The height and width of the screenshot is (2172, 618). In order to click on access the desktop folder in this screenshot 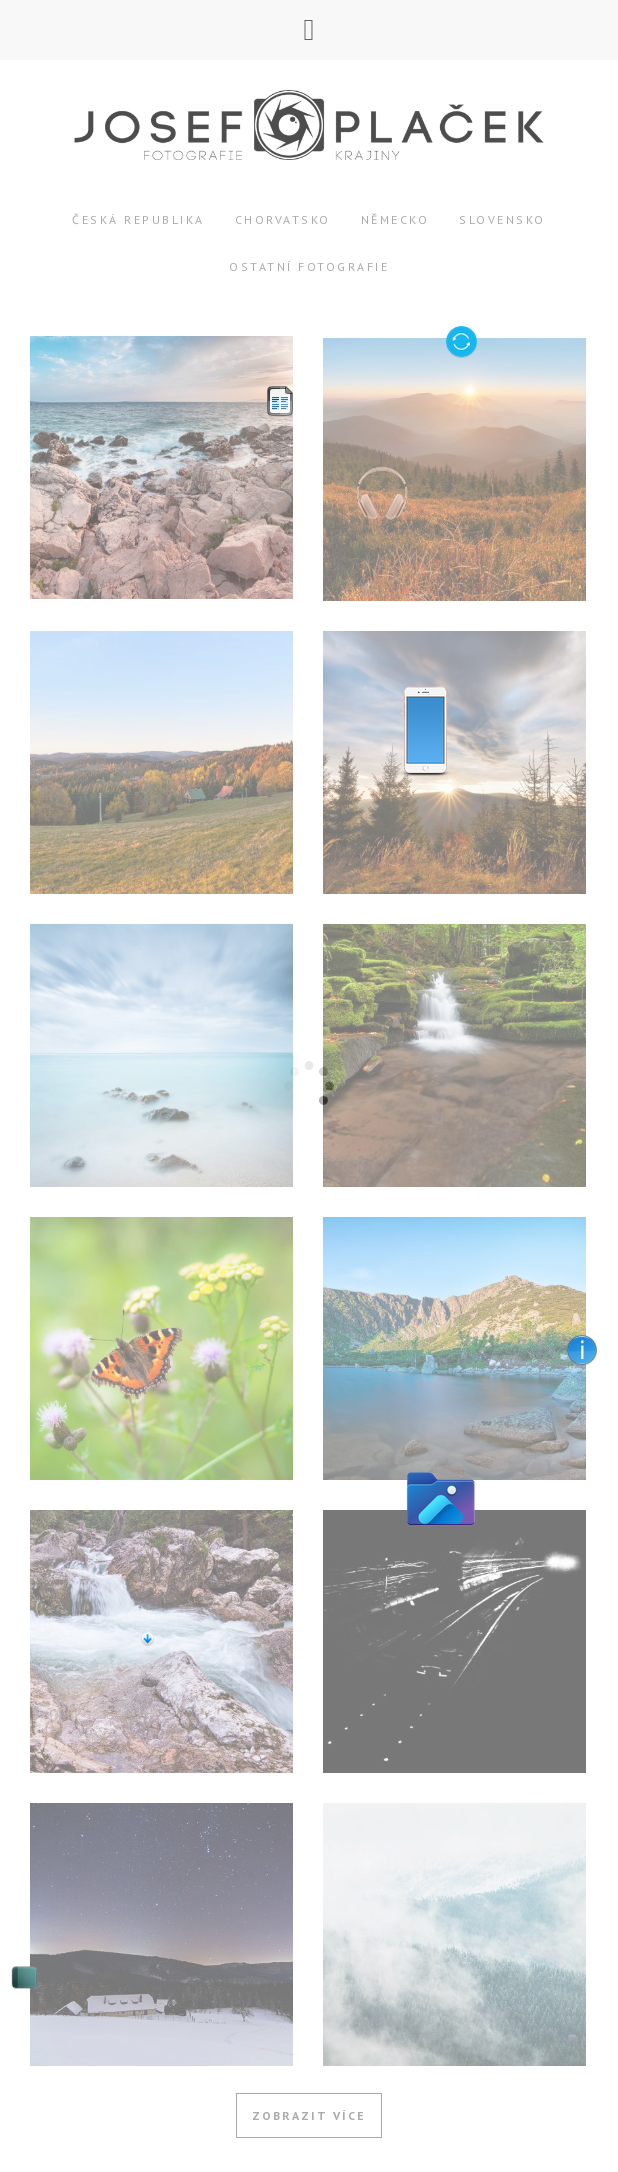, I will do `click(24, 1976)`.